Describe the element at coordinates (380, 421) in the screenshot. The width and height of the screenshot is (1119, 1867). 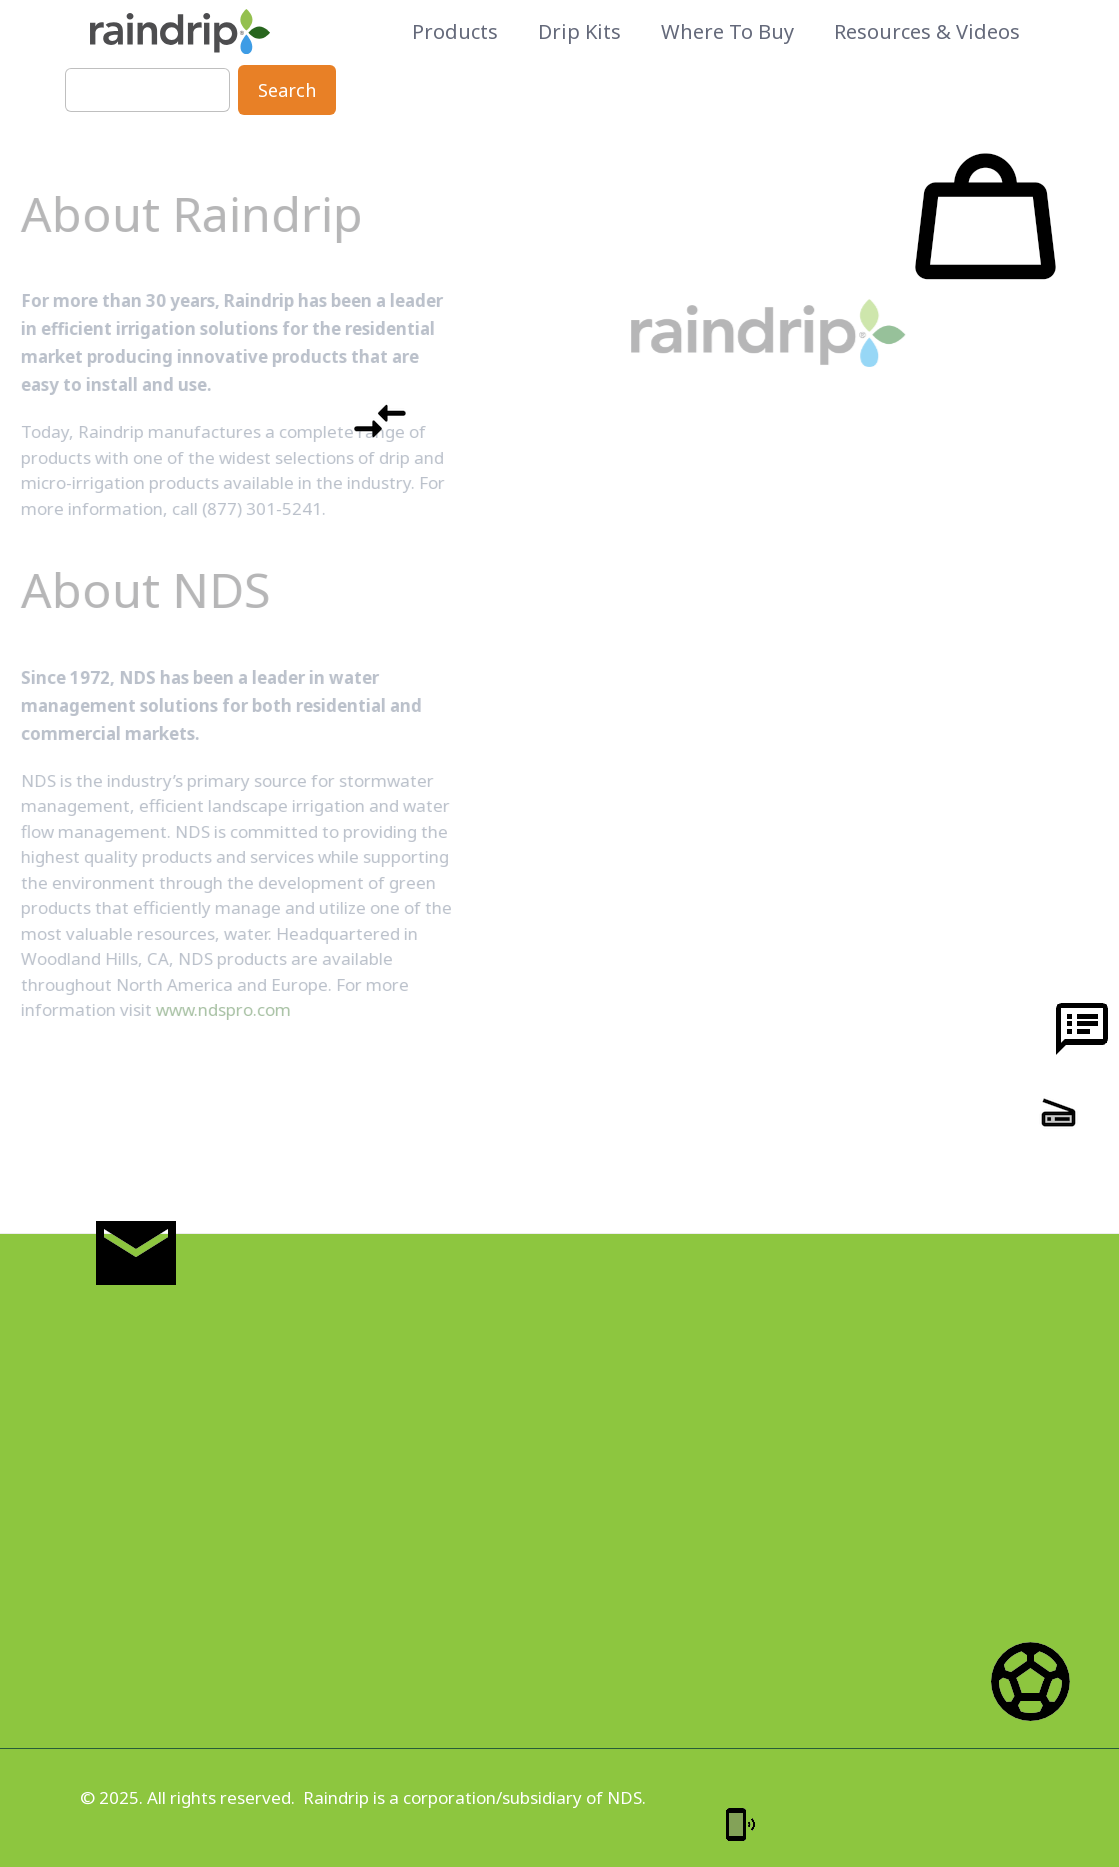
I see `compare two items or options` at that location.